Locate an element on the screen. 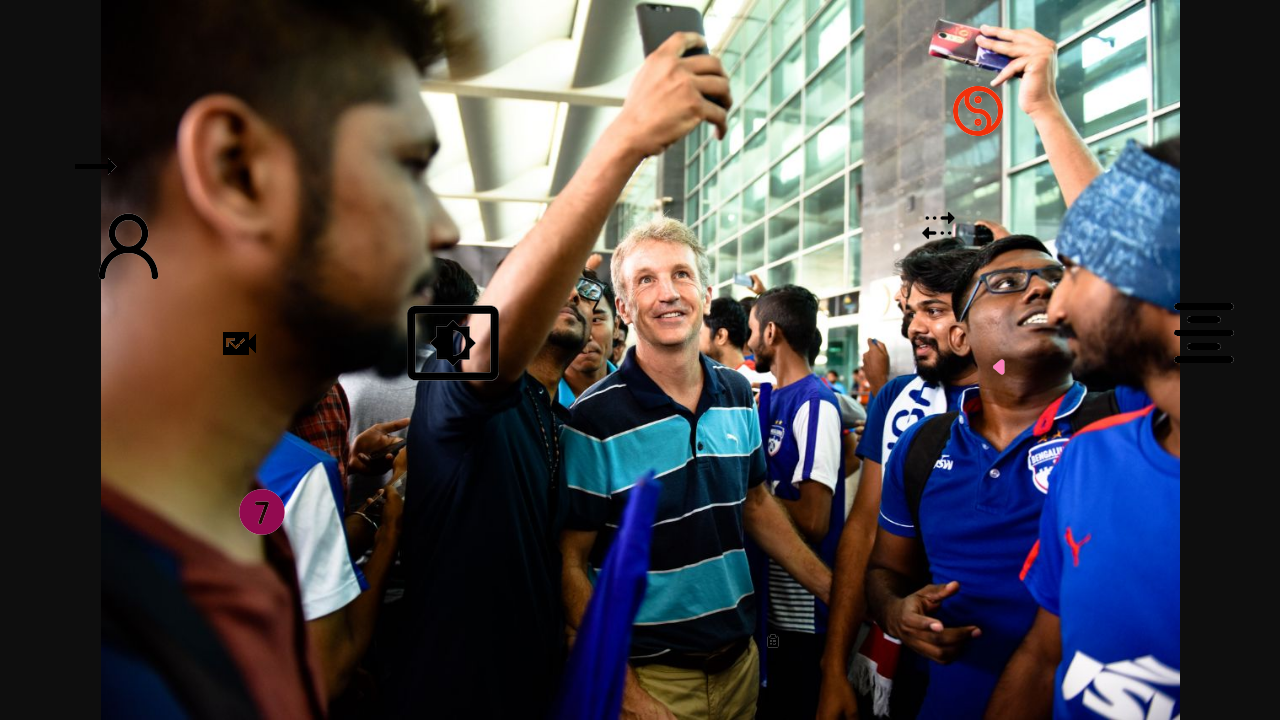  indicates step 7 in a multi-step process is located at coordinates (262, 512).